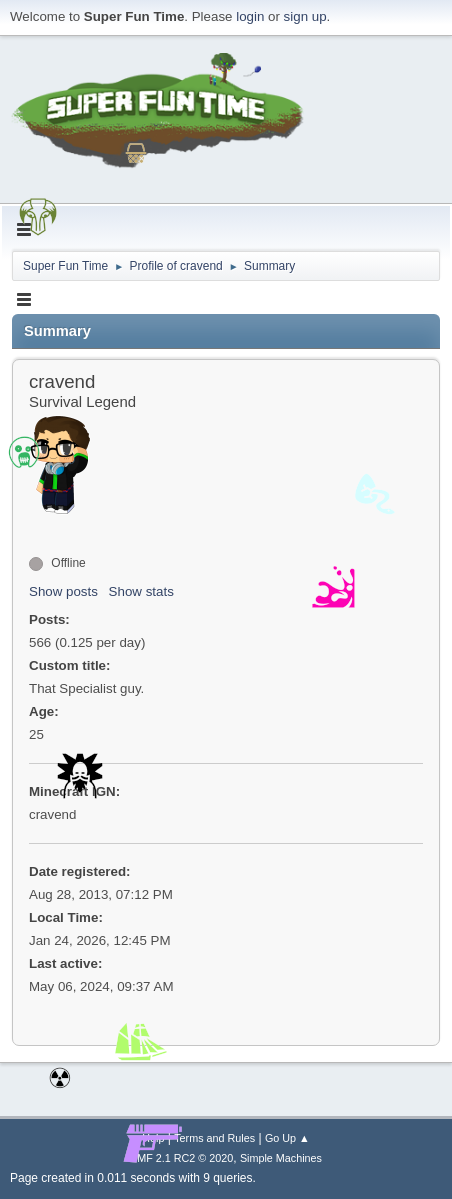 This screenshot has width=452, height=1199. Describe the element at coordinates (60, 1078) in the screenshot. I see `indicates radioactive or hazardous material warning` at that location.